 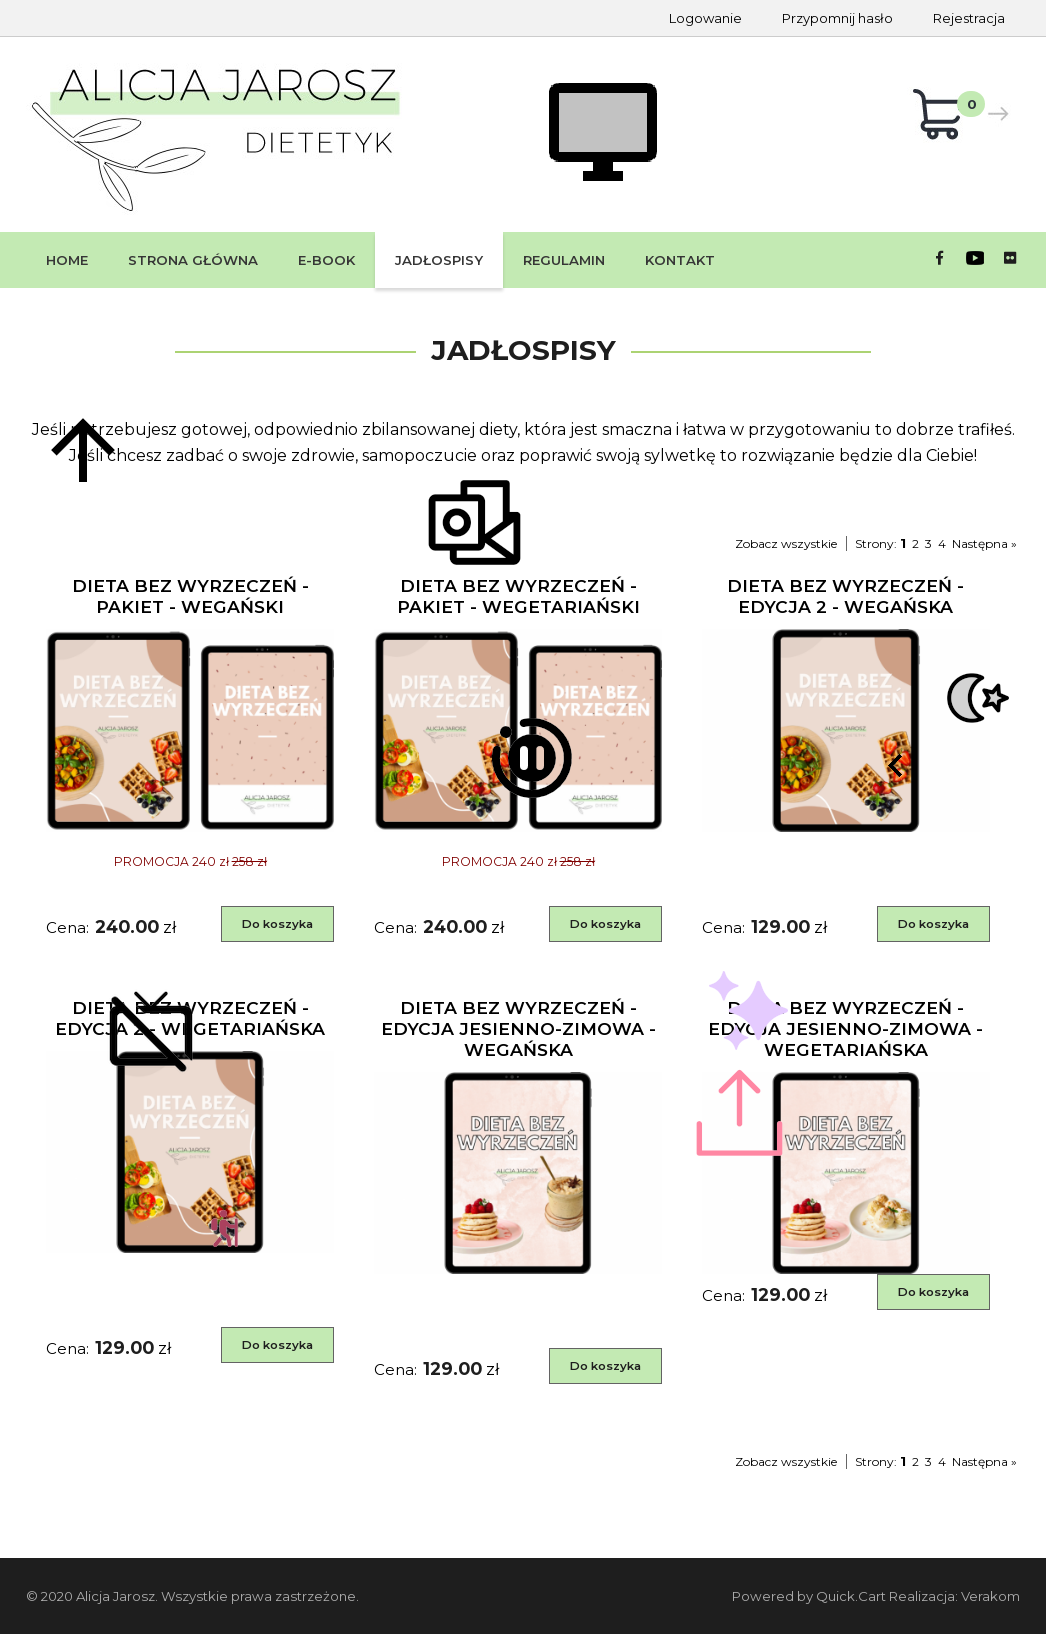 I want to click on go back to the previous screen, so click(x=895, y=765).